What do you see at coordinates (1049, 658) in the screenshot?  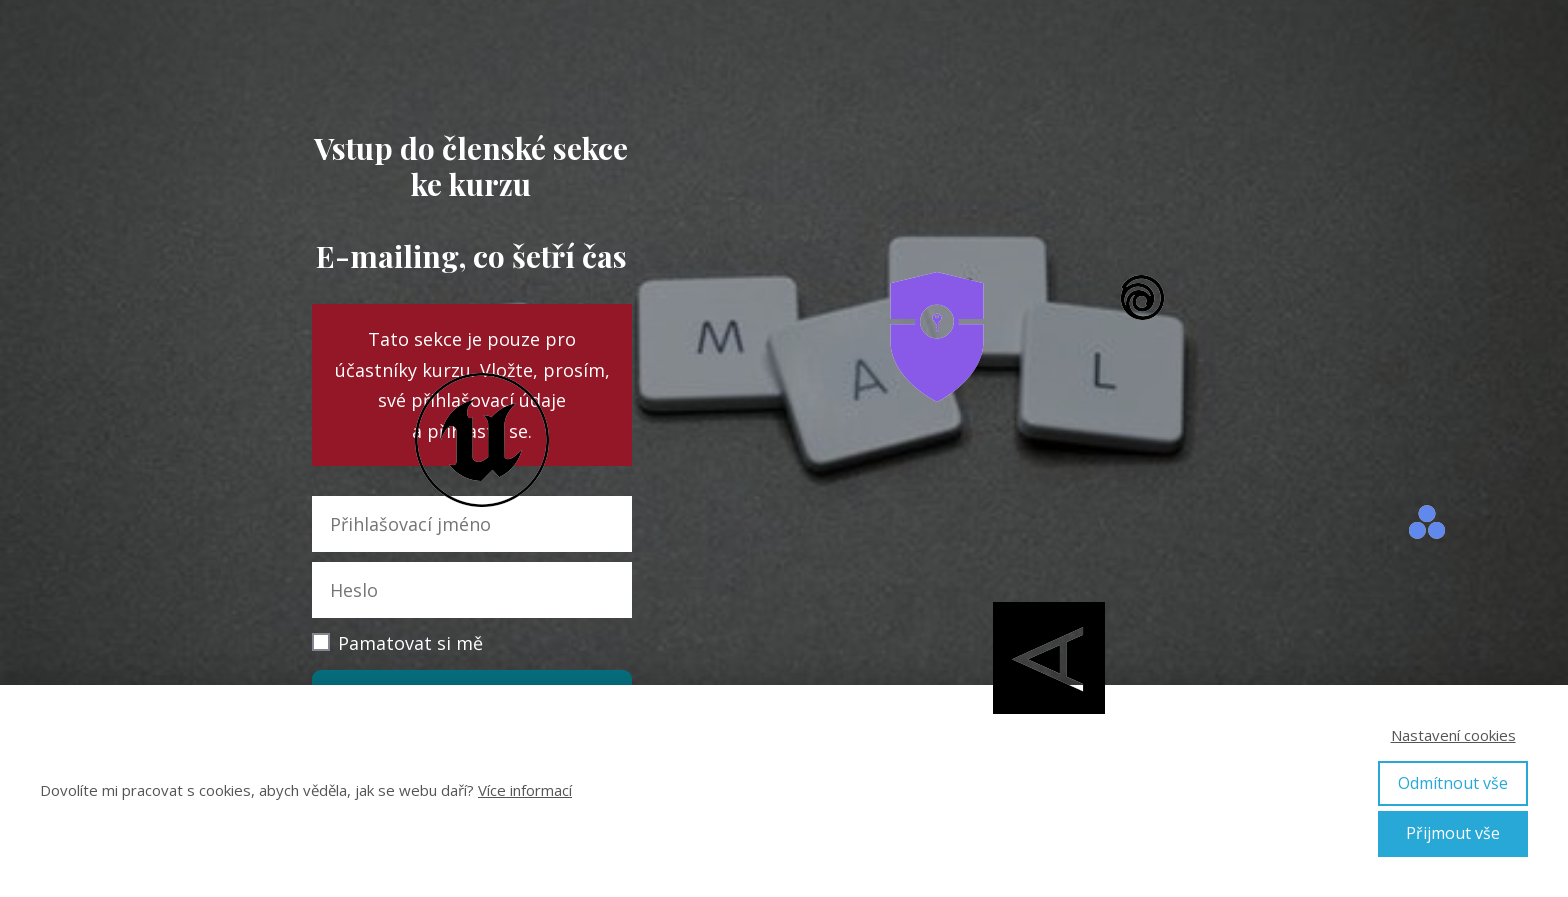 I see `aerospike database logo` at bounding box center [1049, 658].